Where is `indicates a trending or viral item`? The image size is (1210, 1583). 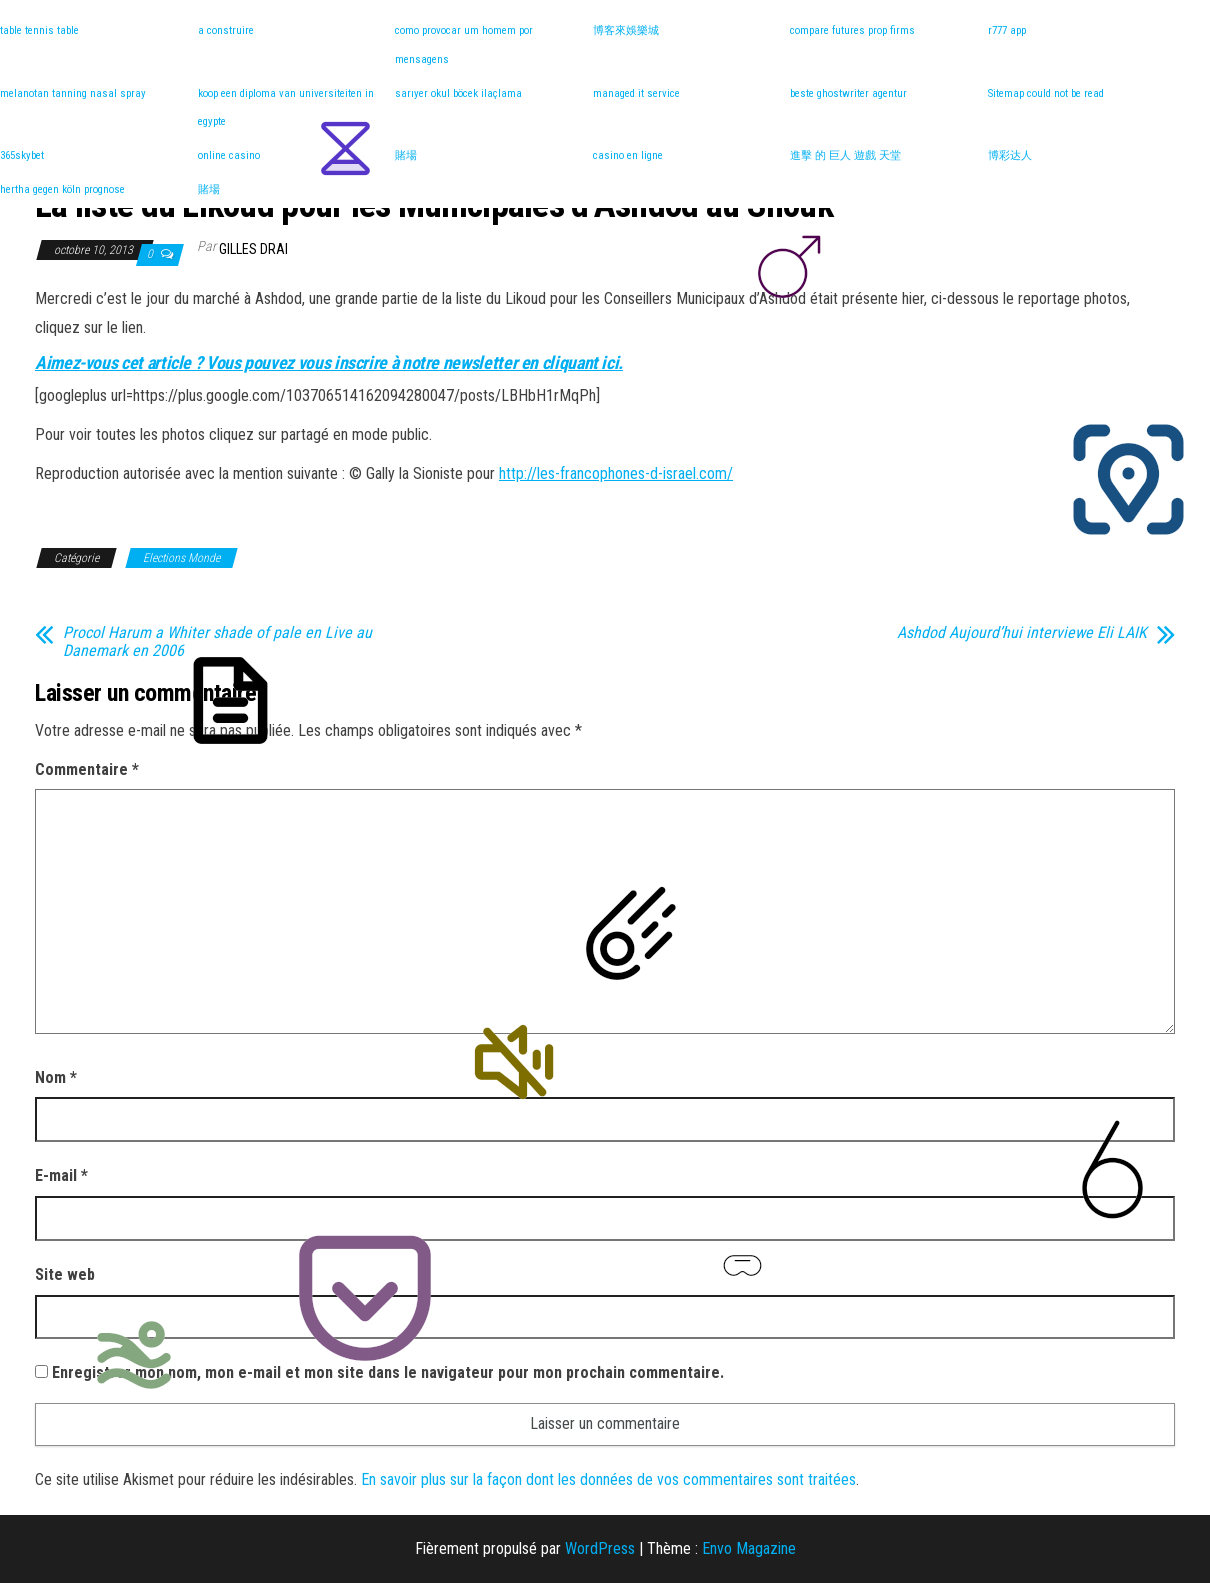
indicates a trending or viral item is located at coordinates (631, 935).